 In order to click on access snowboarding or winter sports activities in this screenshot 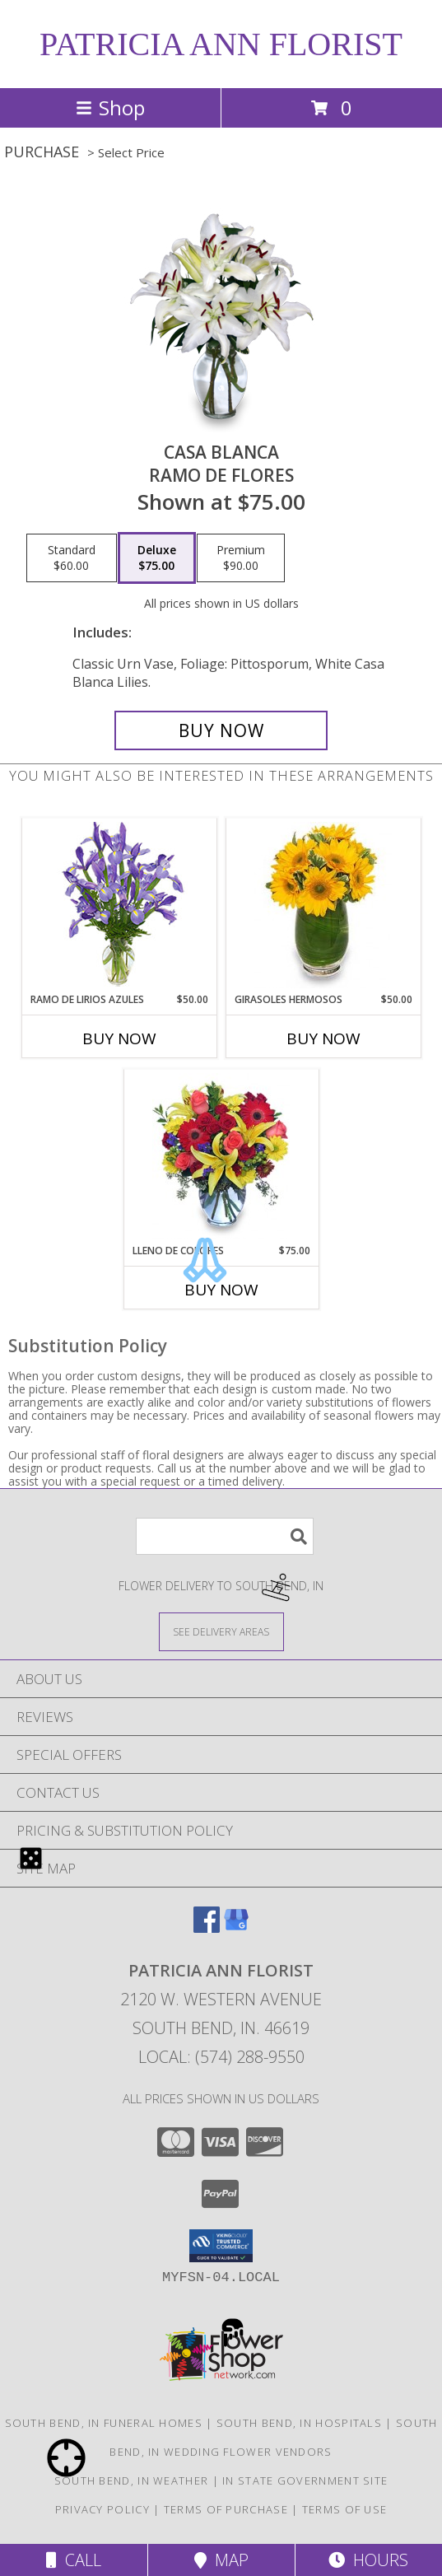, I will do `click(277, 1587)`.